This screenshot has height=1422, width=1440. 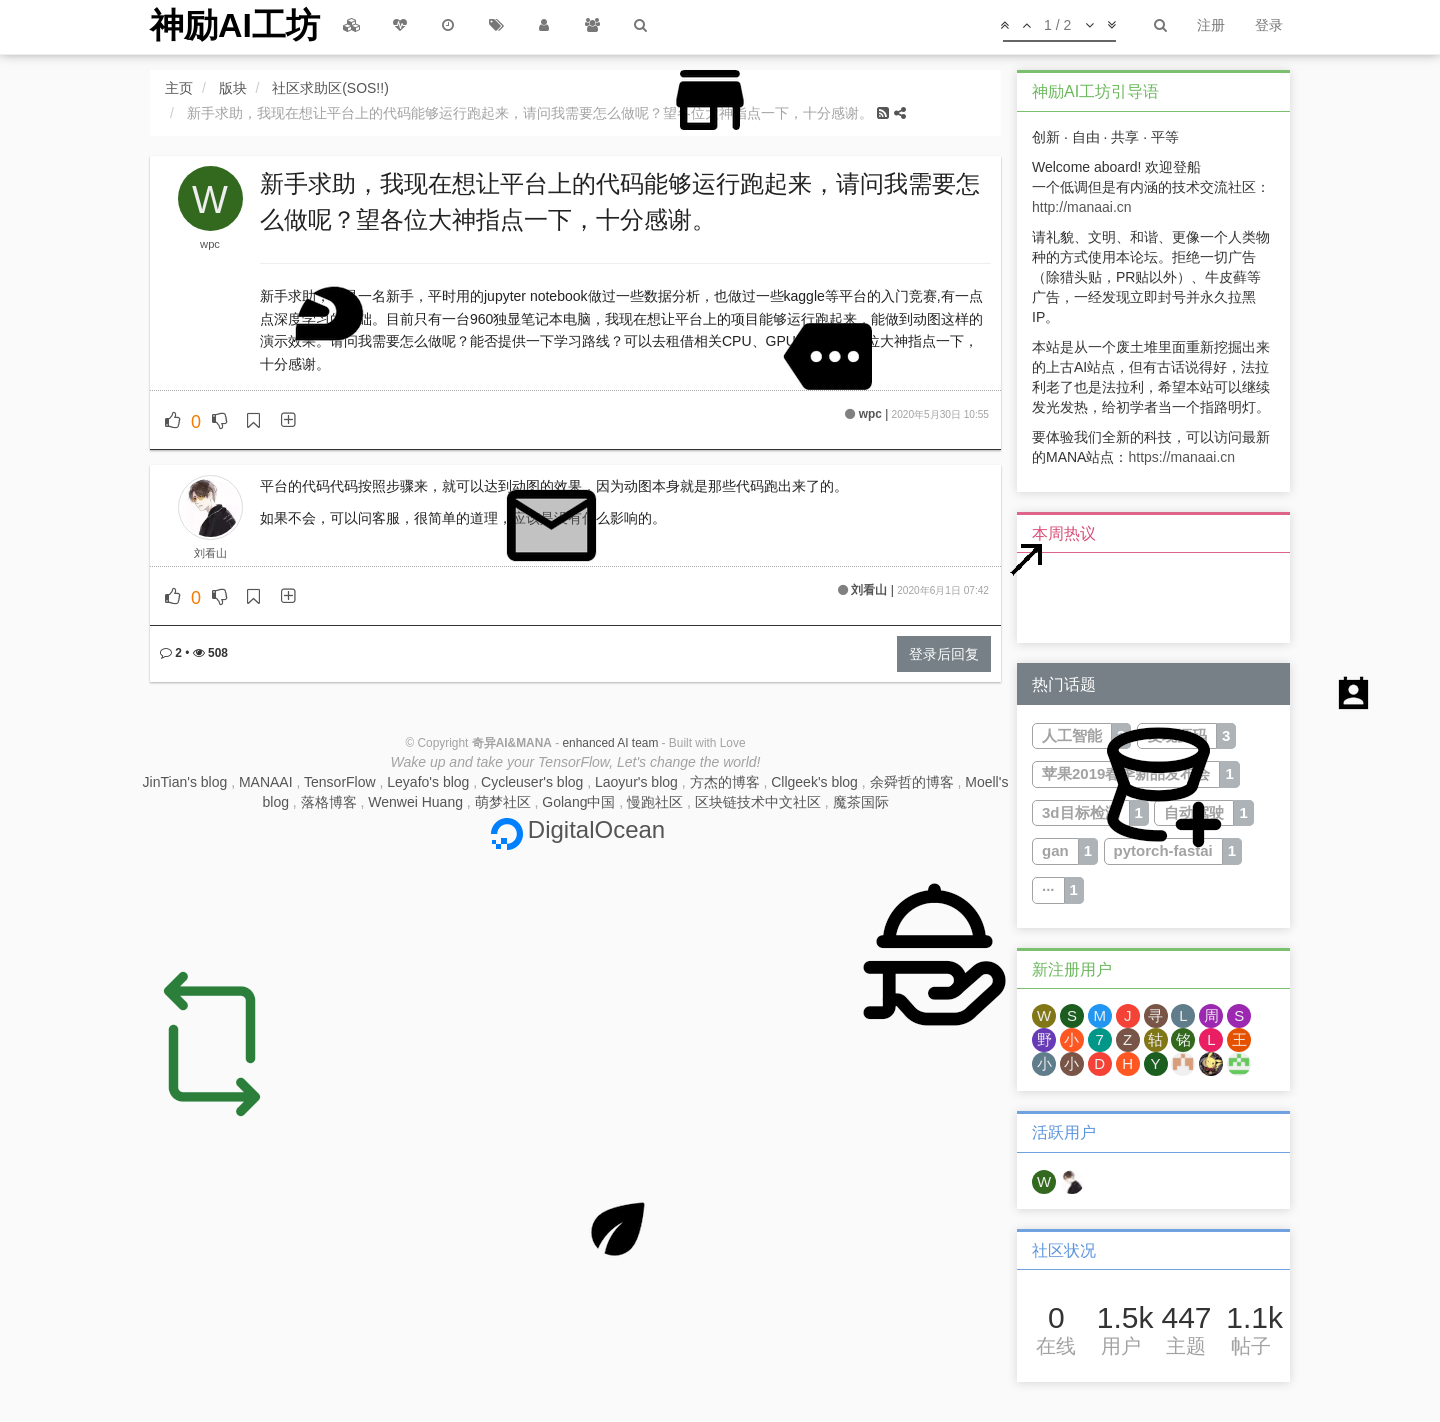 What do you see at coordinates (934, 954) in the screenshot?
I see `food delivery or catering service` at bounding box center [934, 954].